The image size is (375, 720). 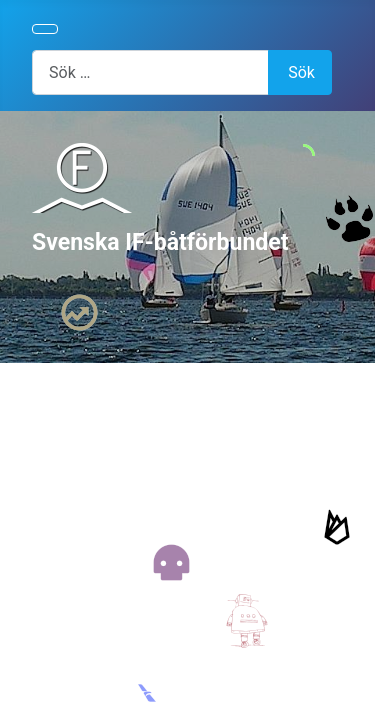 I want to click on indicates dangerous or harmful content, so click(x=171, y=562).